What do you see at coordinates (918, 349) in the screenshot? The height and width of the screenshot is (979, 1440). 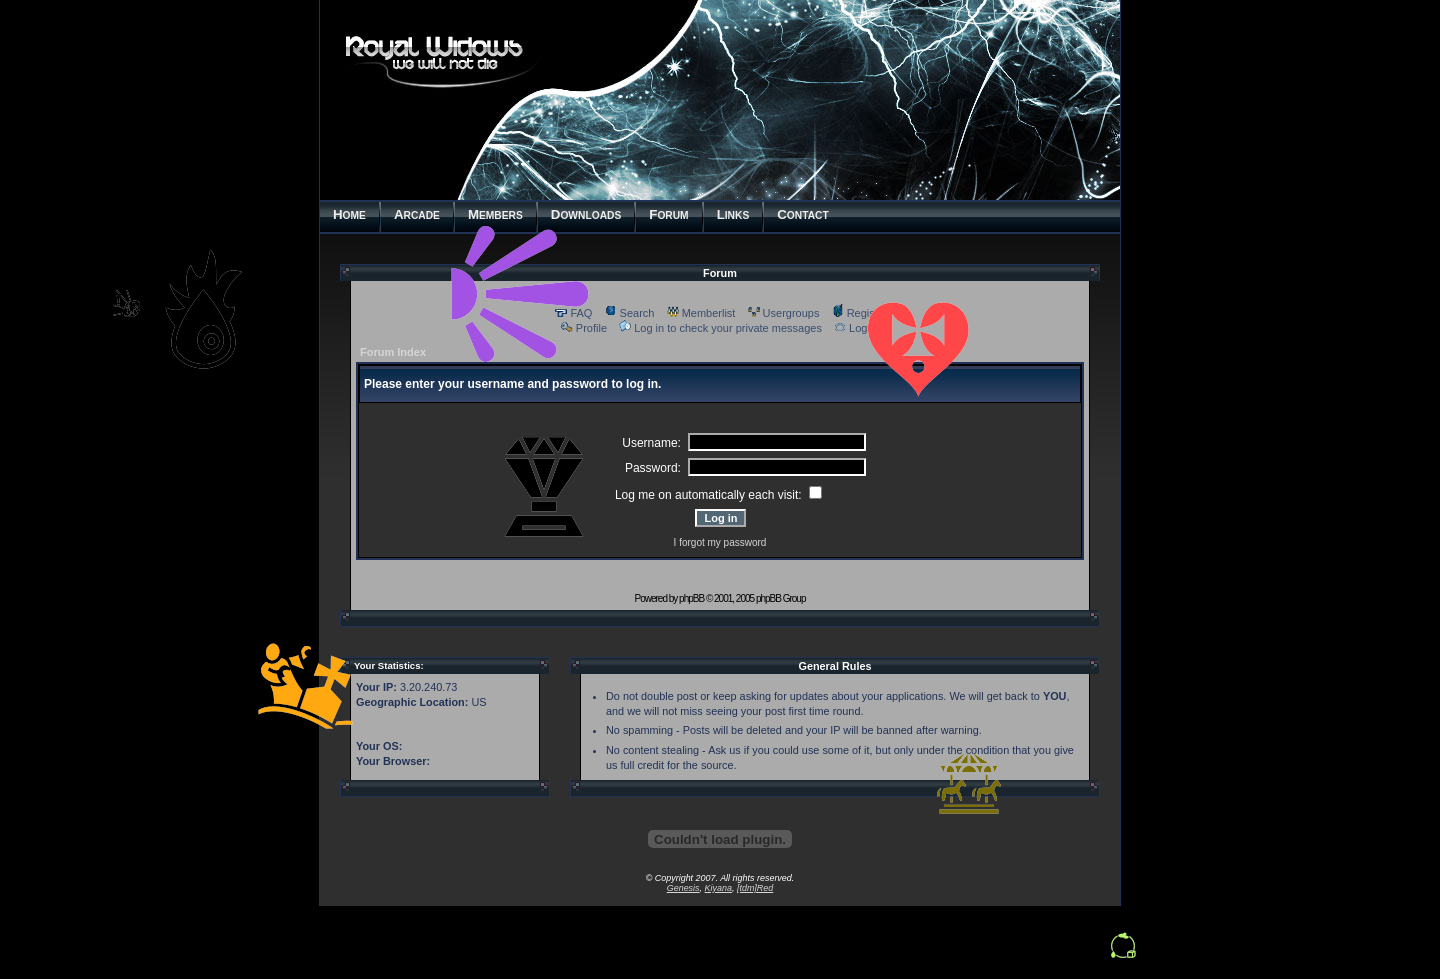 I see `indicates royal or noble romance storyline` at bounding box center [918, 349].